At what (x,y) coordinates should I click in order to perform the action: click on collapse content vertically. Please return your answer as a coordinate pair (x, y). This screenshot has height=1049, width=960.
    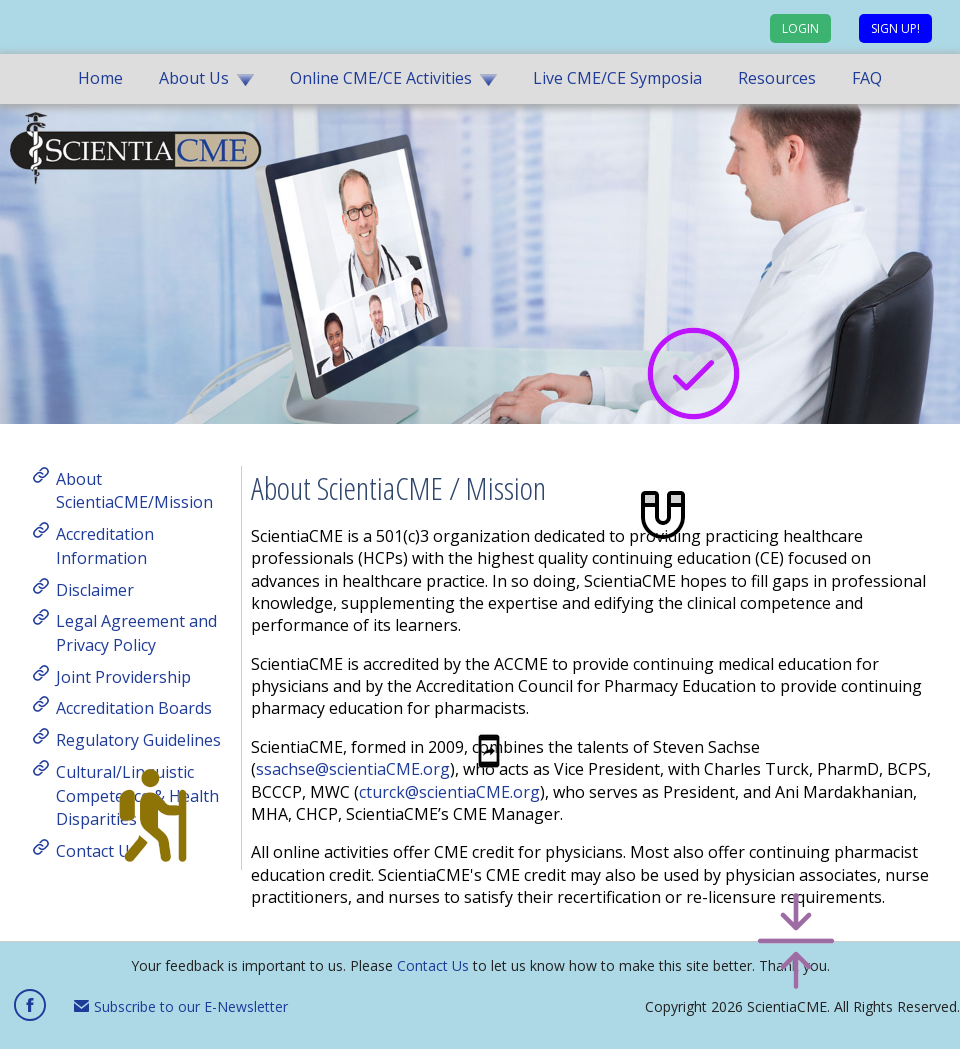
    Looking at the image, I should click on (796, 941).